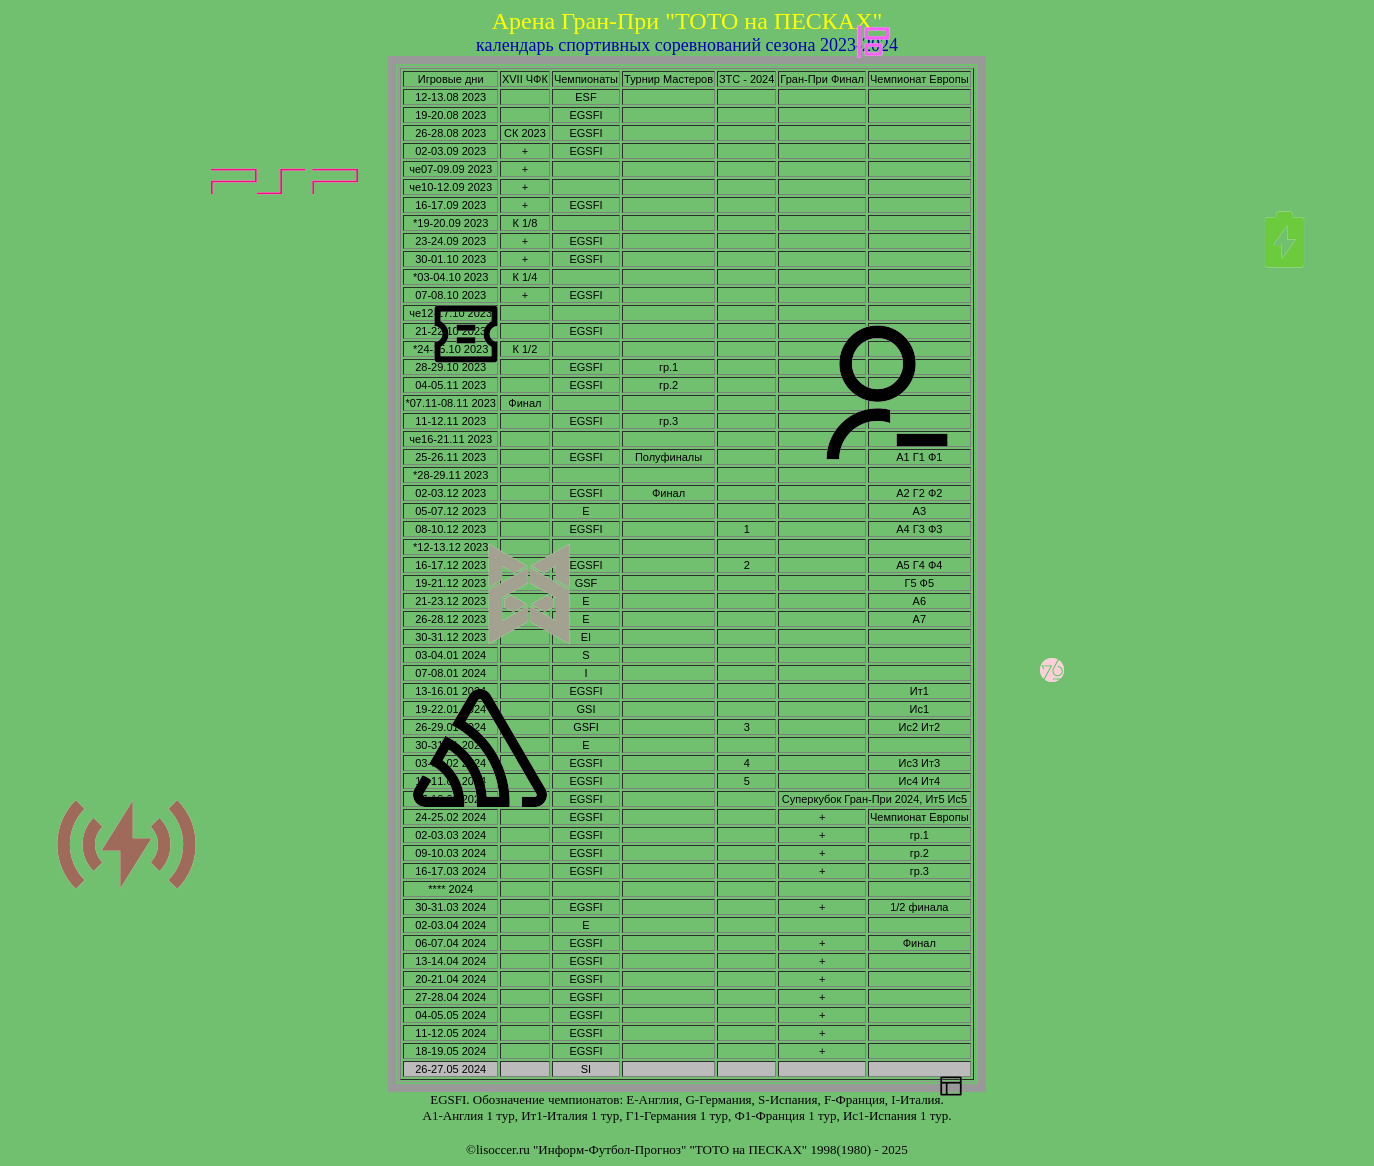 Image resolution: width=1374 pixels, height=1166 pixels. What do you see at coordinates (1052, 670) in the screenshot?
I see `visit system76 website or support` at bounding box center [1052, 670].